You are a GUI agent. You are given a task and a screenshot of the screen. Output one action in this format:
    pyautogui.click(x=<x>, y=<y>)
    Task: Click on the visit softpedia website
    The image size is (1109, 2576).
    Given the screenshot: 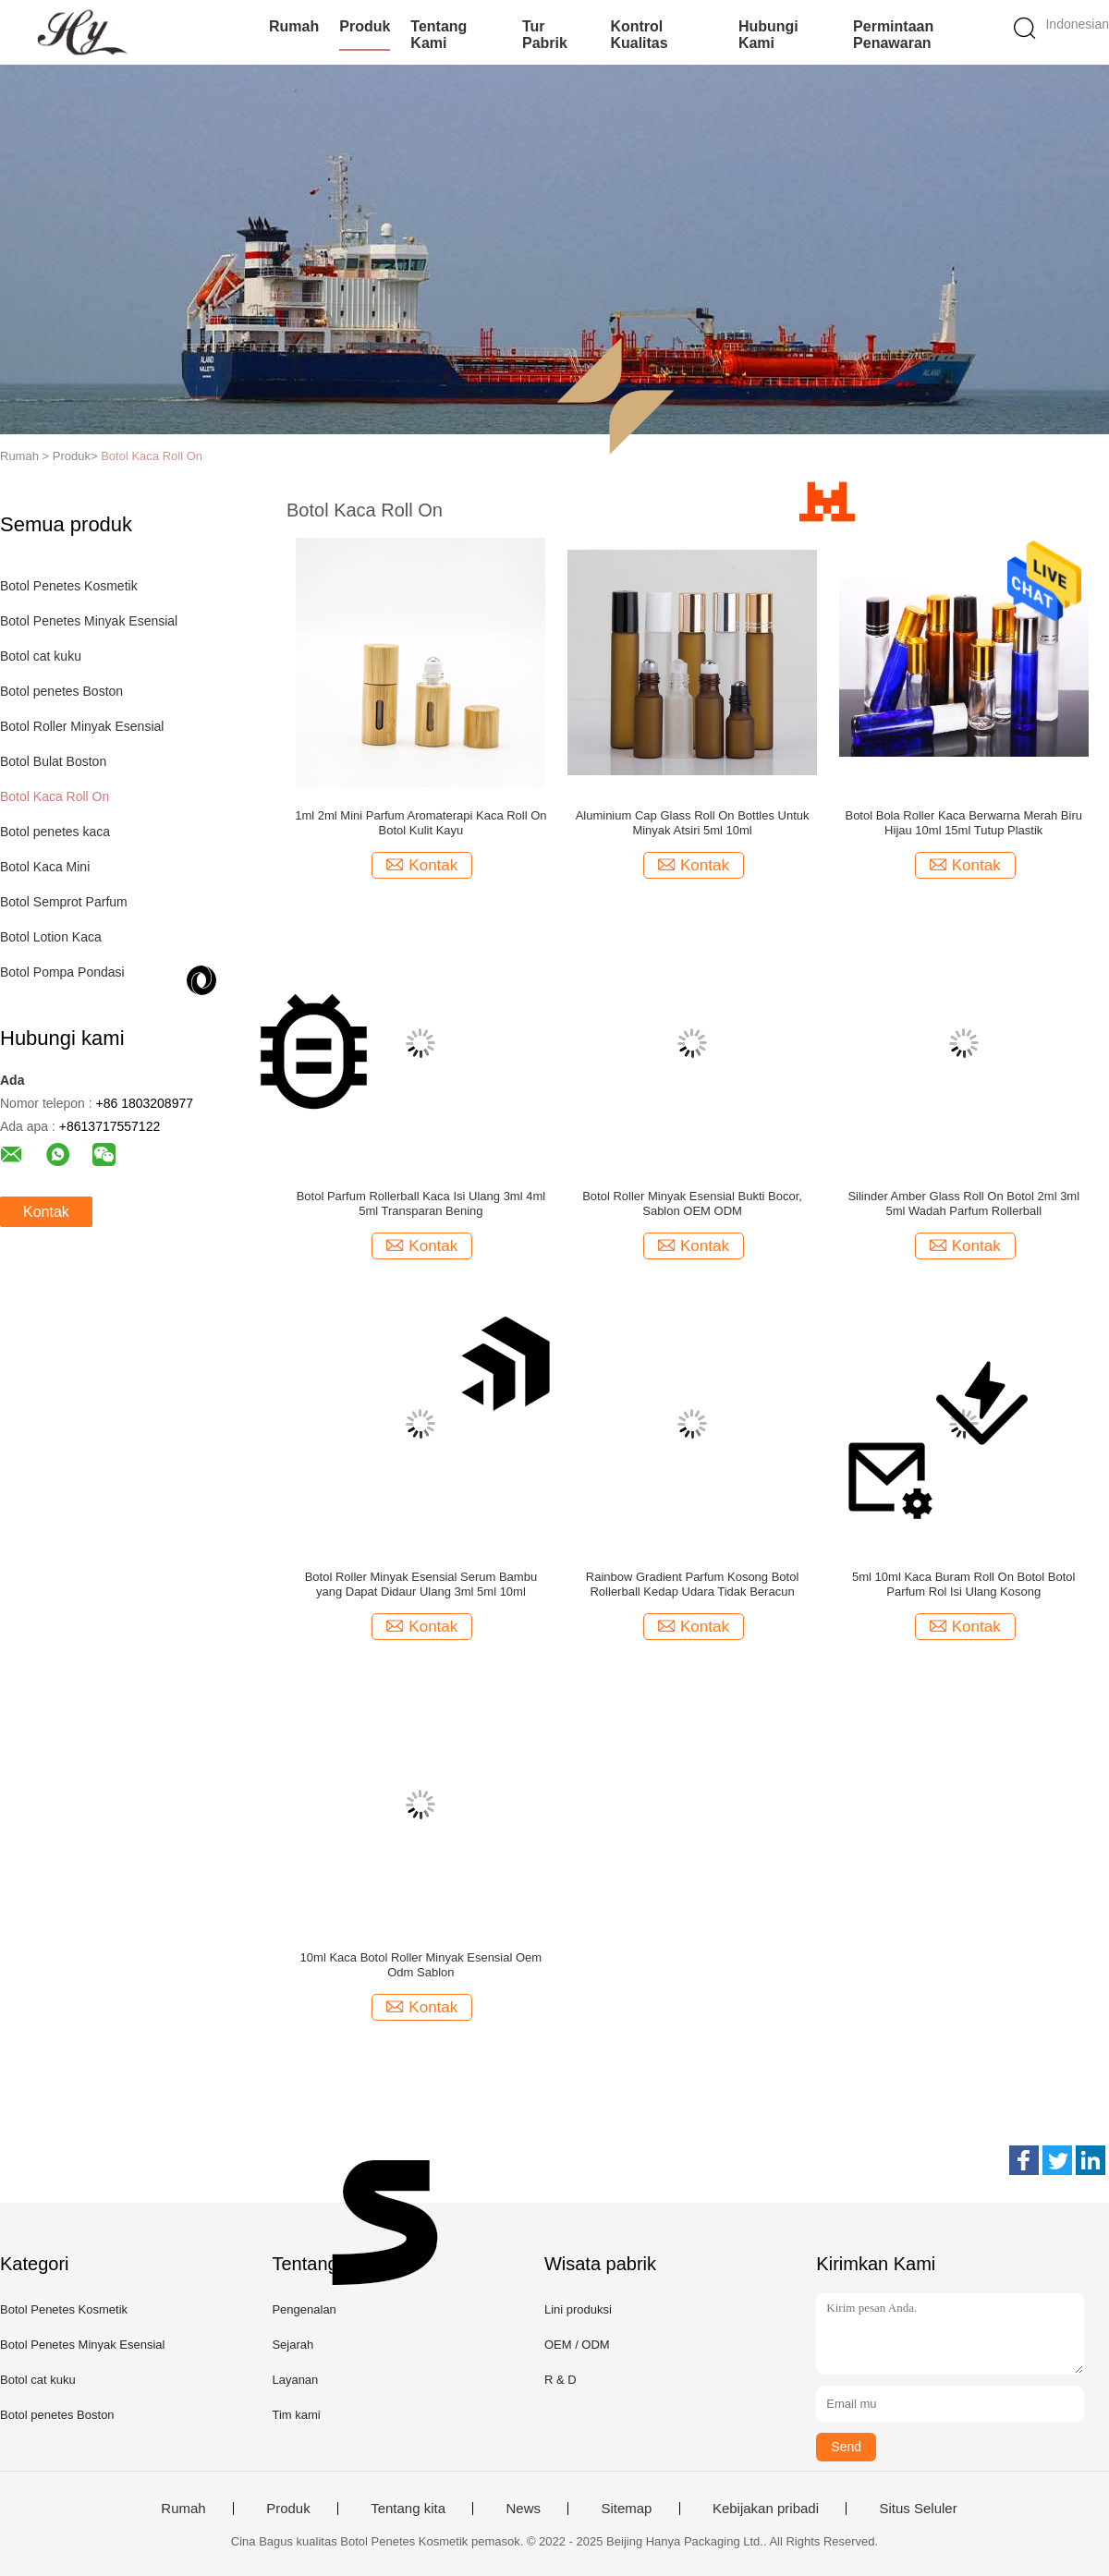 What is the action you would take?
    pyautogui.click(x=384, y=2222)
    